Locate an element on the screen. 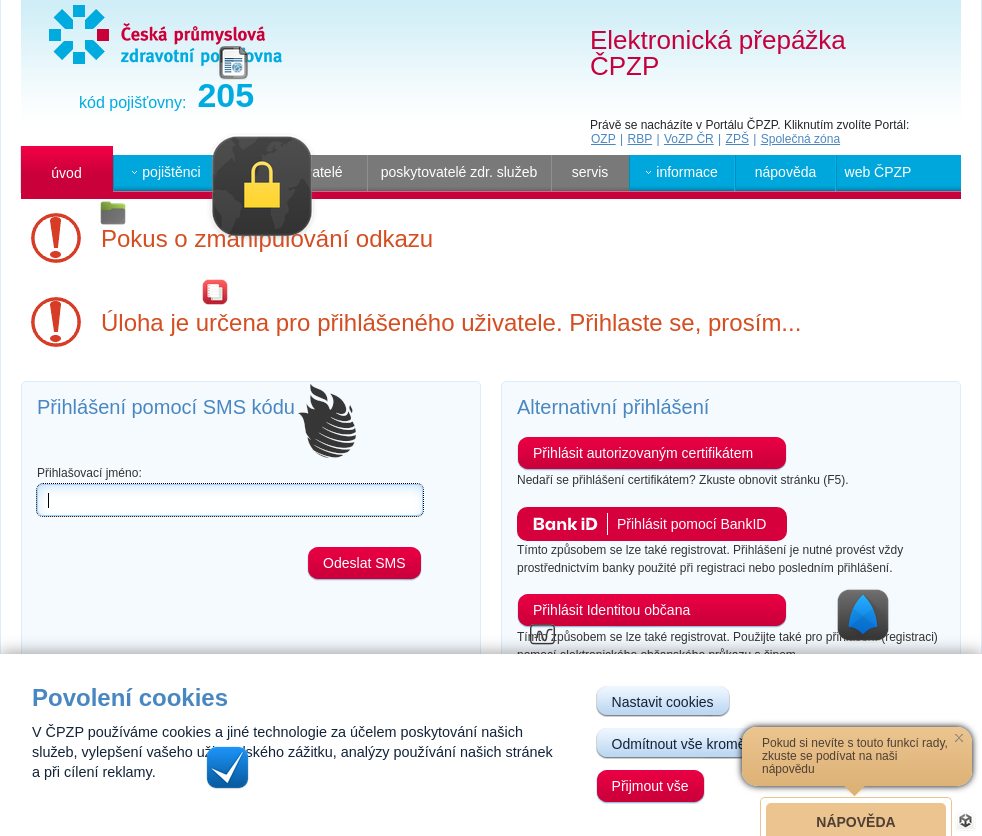 The height and width of the screenshot is (836, 982). open a web document file is located at coordinates (233, 62).